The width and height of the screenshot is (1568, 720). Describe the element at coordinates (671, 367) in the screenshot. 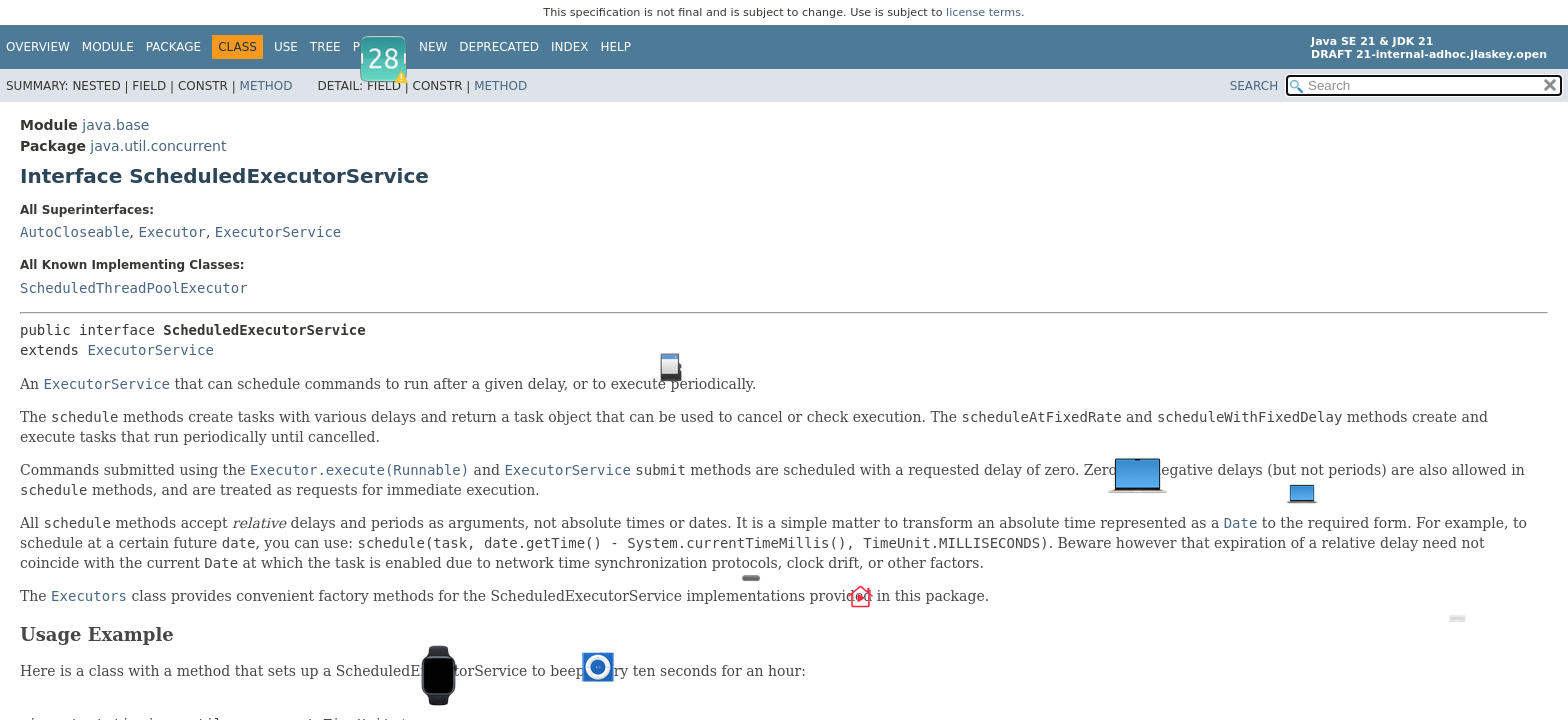

I see `microSD or TransFlash memory card storage device` at that location.